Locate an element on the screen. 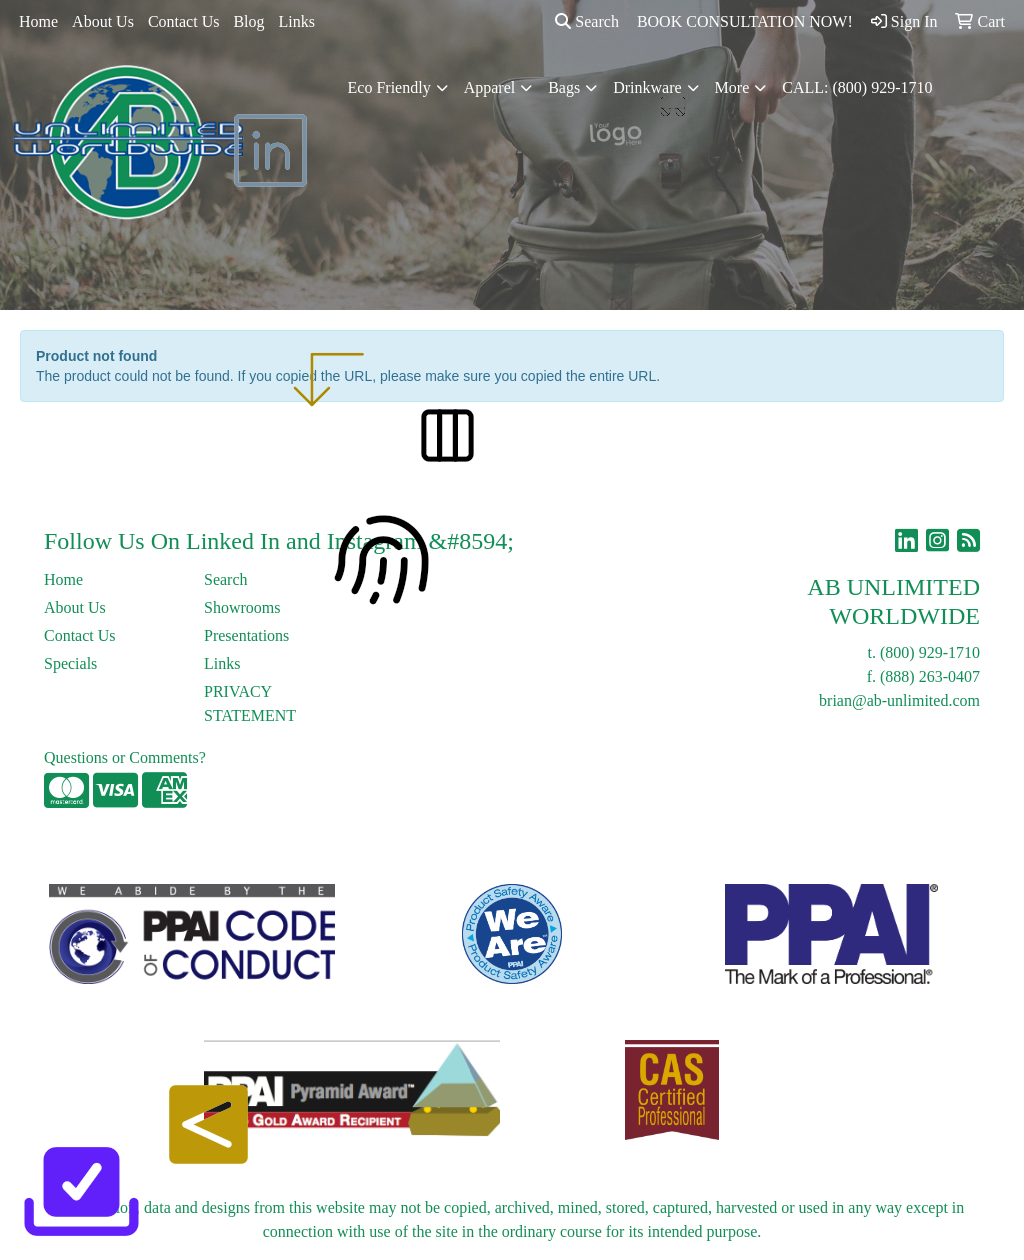 This screenshot has width=1024, height=1260. navigate to previous item or page is located at coordinates (208, 1124).